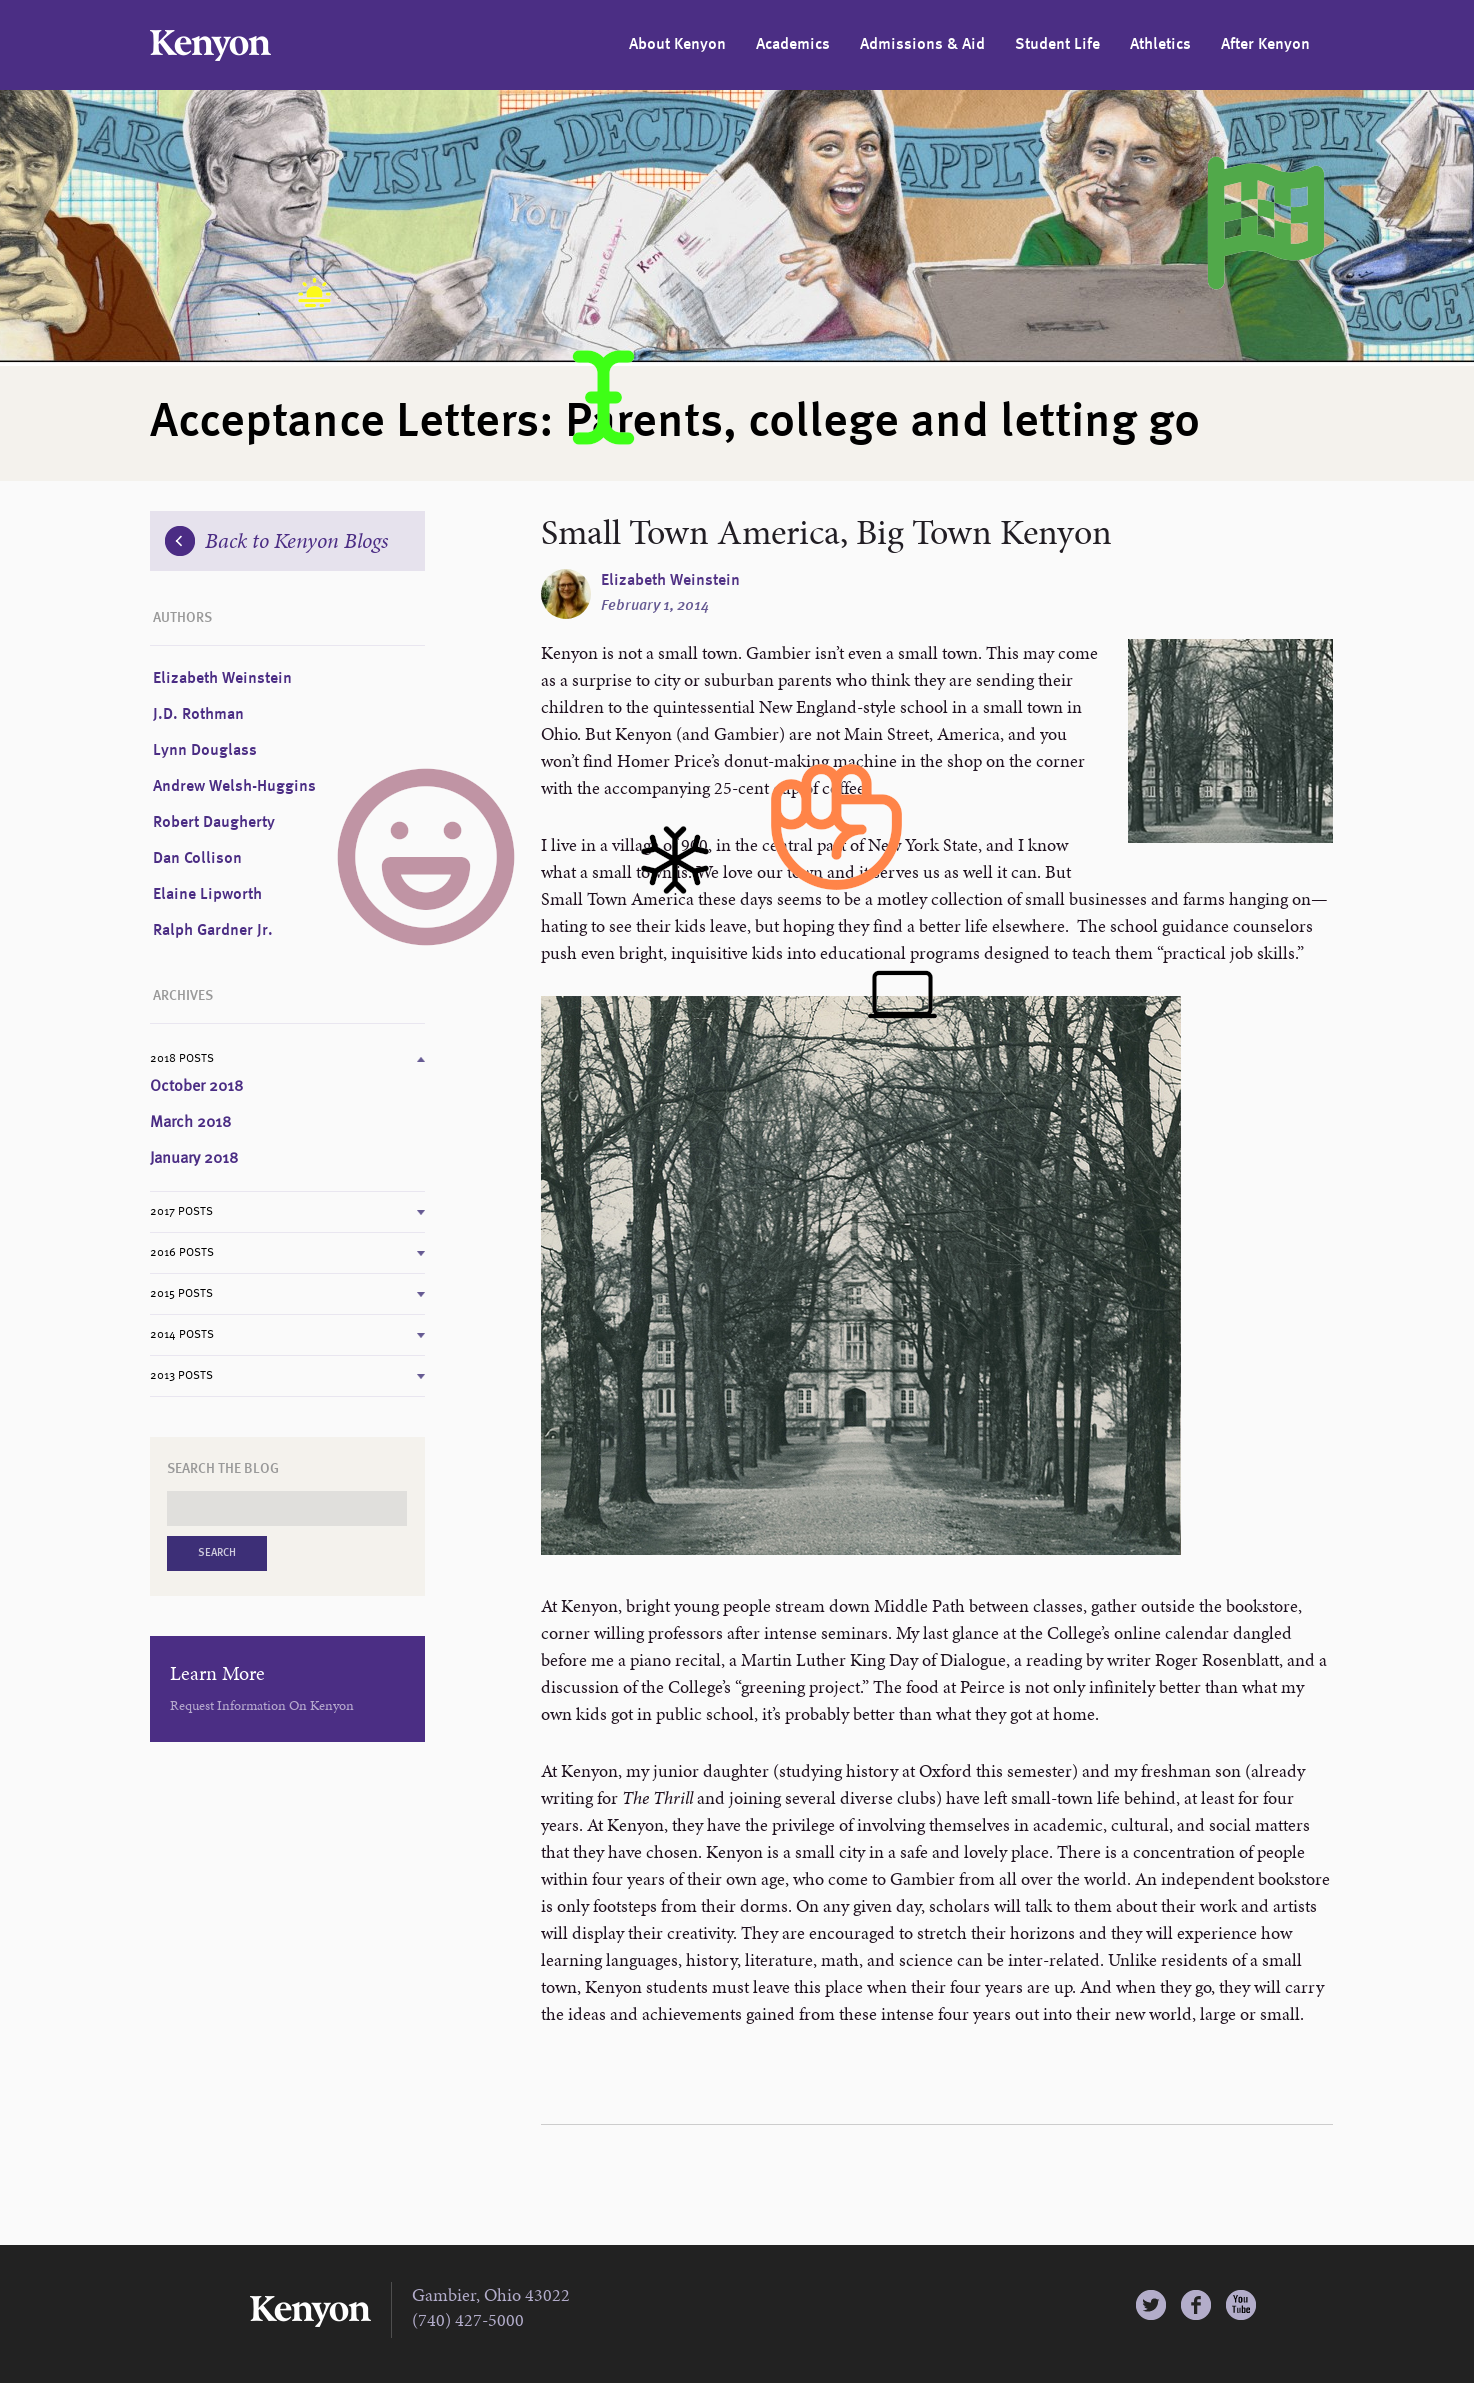  What do you see at coordinates (603, 397) in the screenshot?
I see `text input field is active` at bounding box center [603, 397].